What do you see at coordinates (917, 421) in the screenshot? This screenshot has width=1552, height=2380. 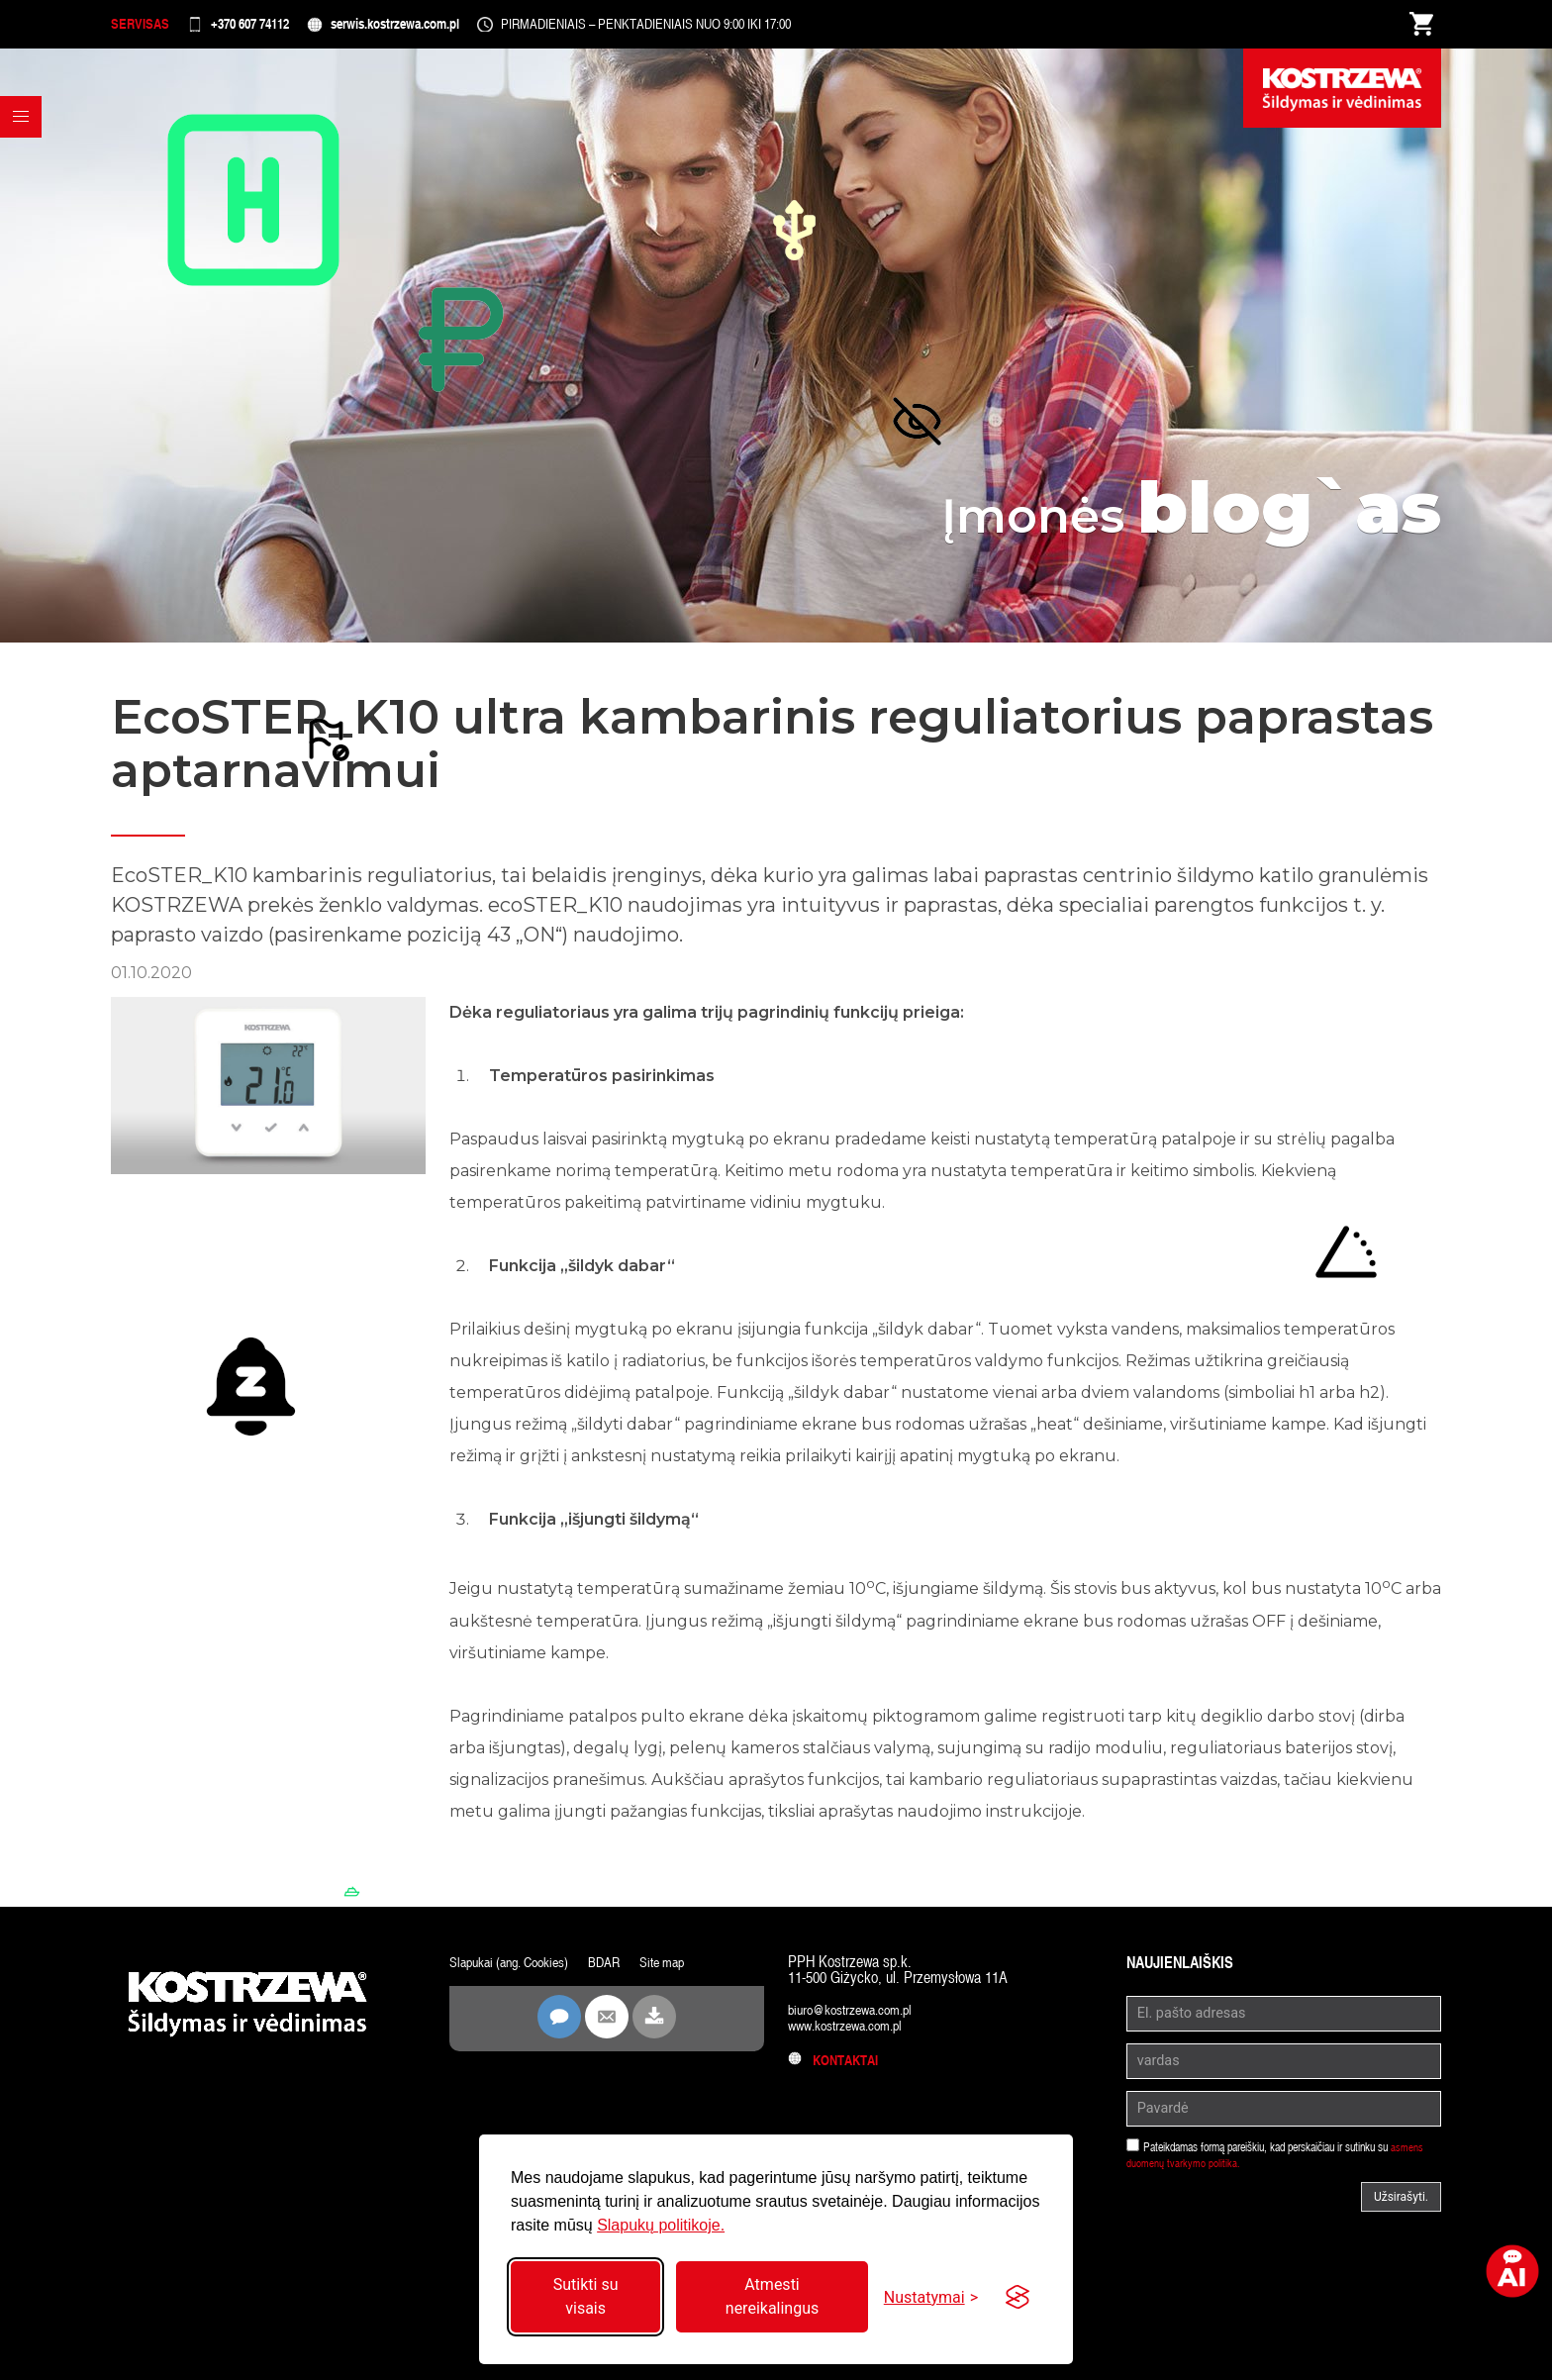 I see `hide password or sensitive content` at bounding box center [917, 421].